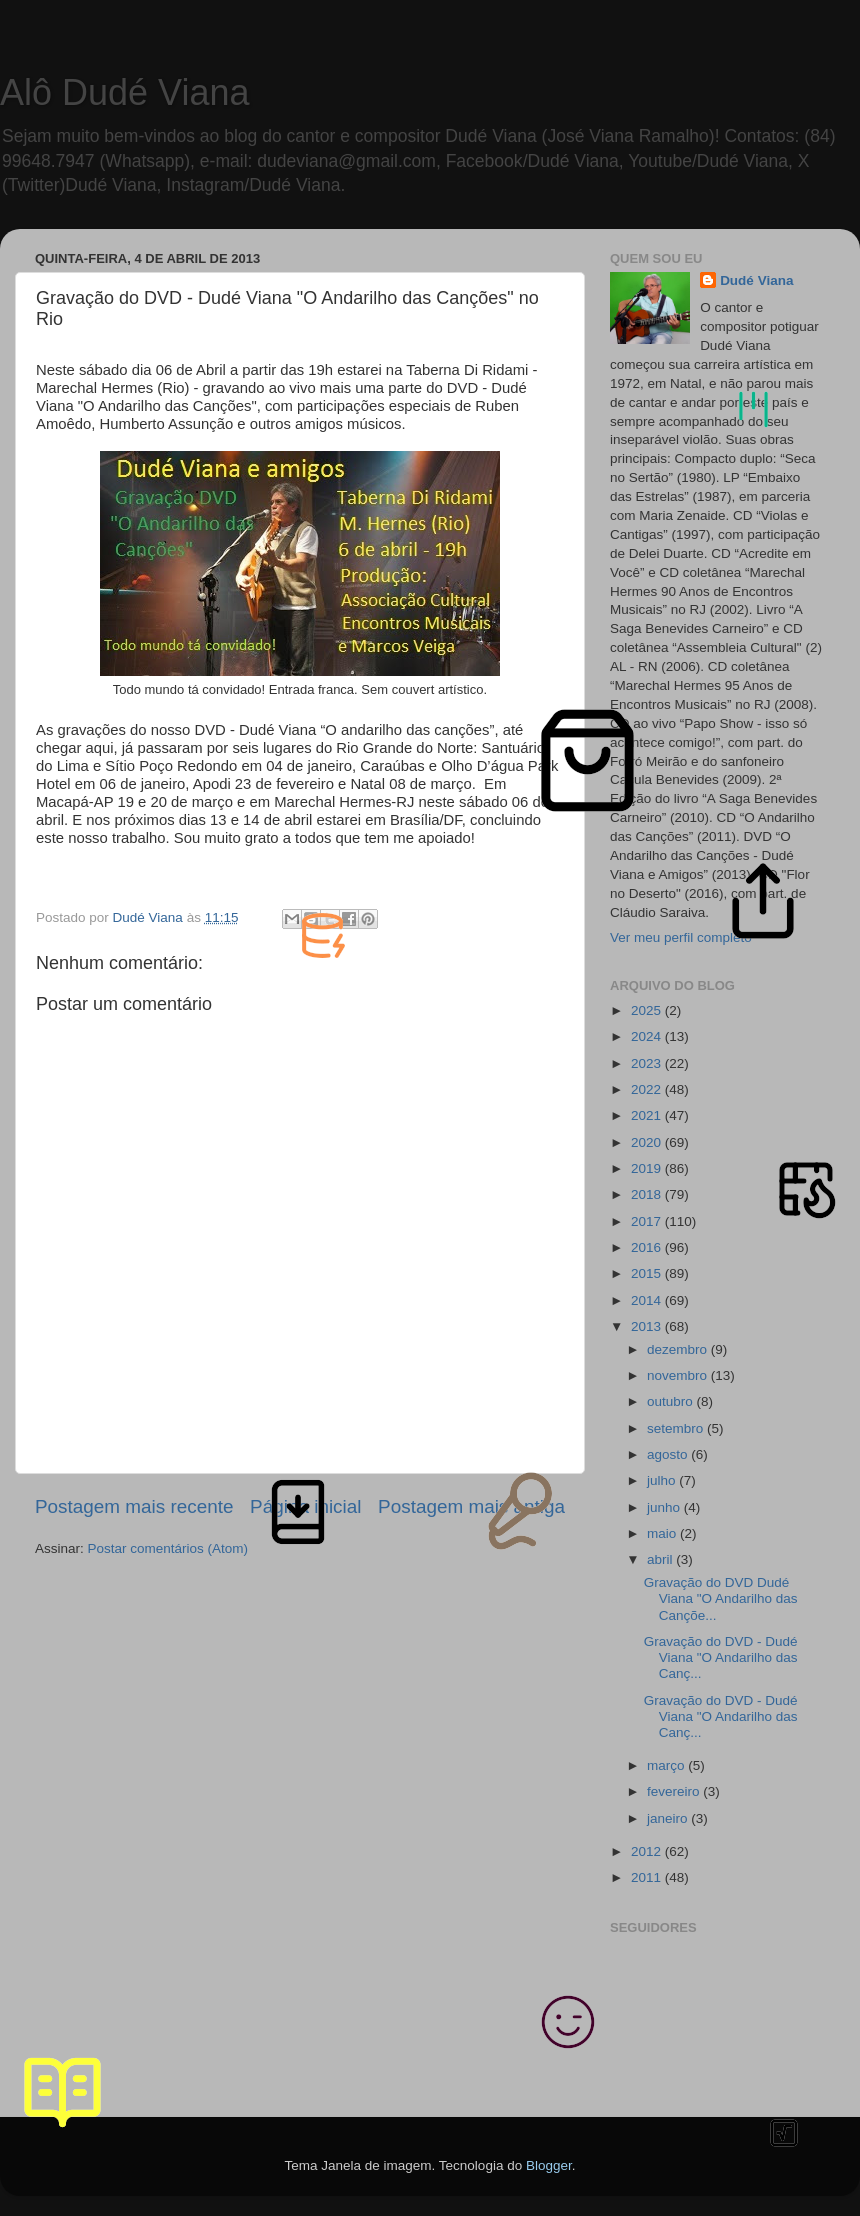 The width and height of the screenshot is (860, 2216). Describe the element at coordinates (322, 935) in the screenshot. I see `database with active or real-time processing` at that location.